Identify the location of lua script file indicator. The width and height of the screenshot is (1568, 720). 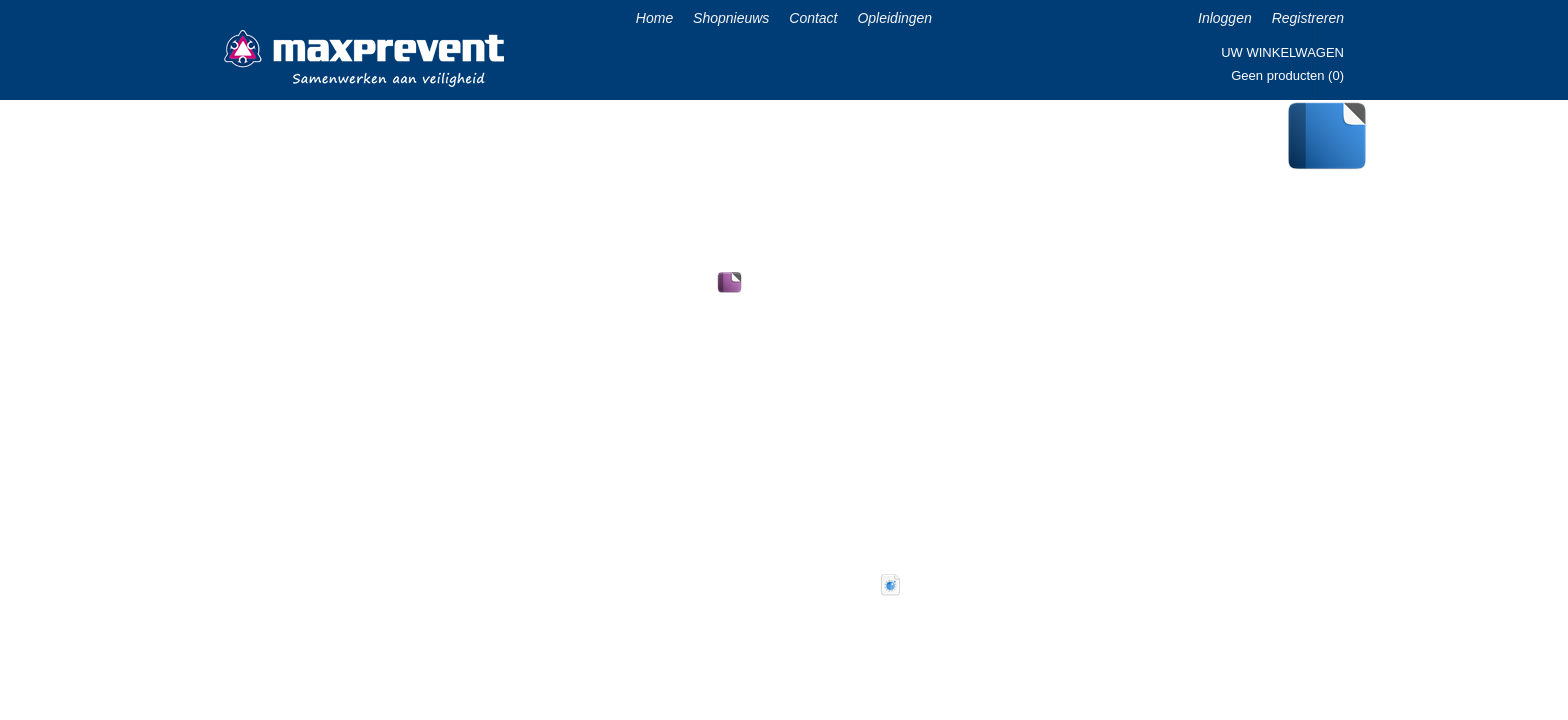
(890, 584).